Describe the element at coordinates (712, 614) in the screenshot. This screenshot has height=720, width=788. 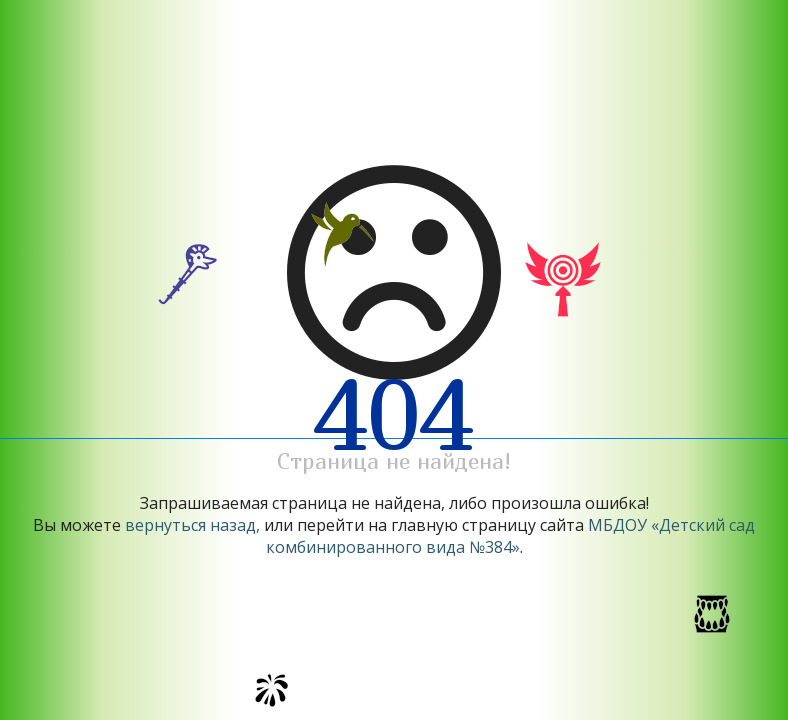
I see `view dental health or teeth status` at that location.